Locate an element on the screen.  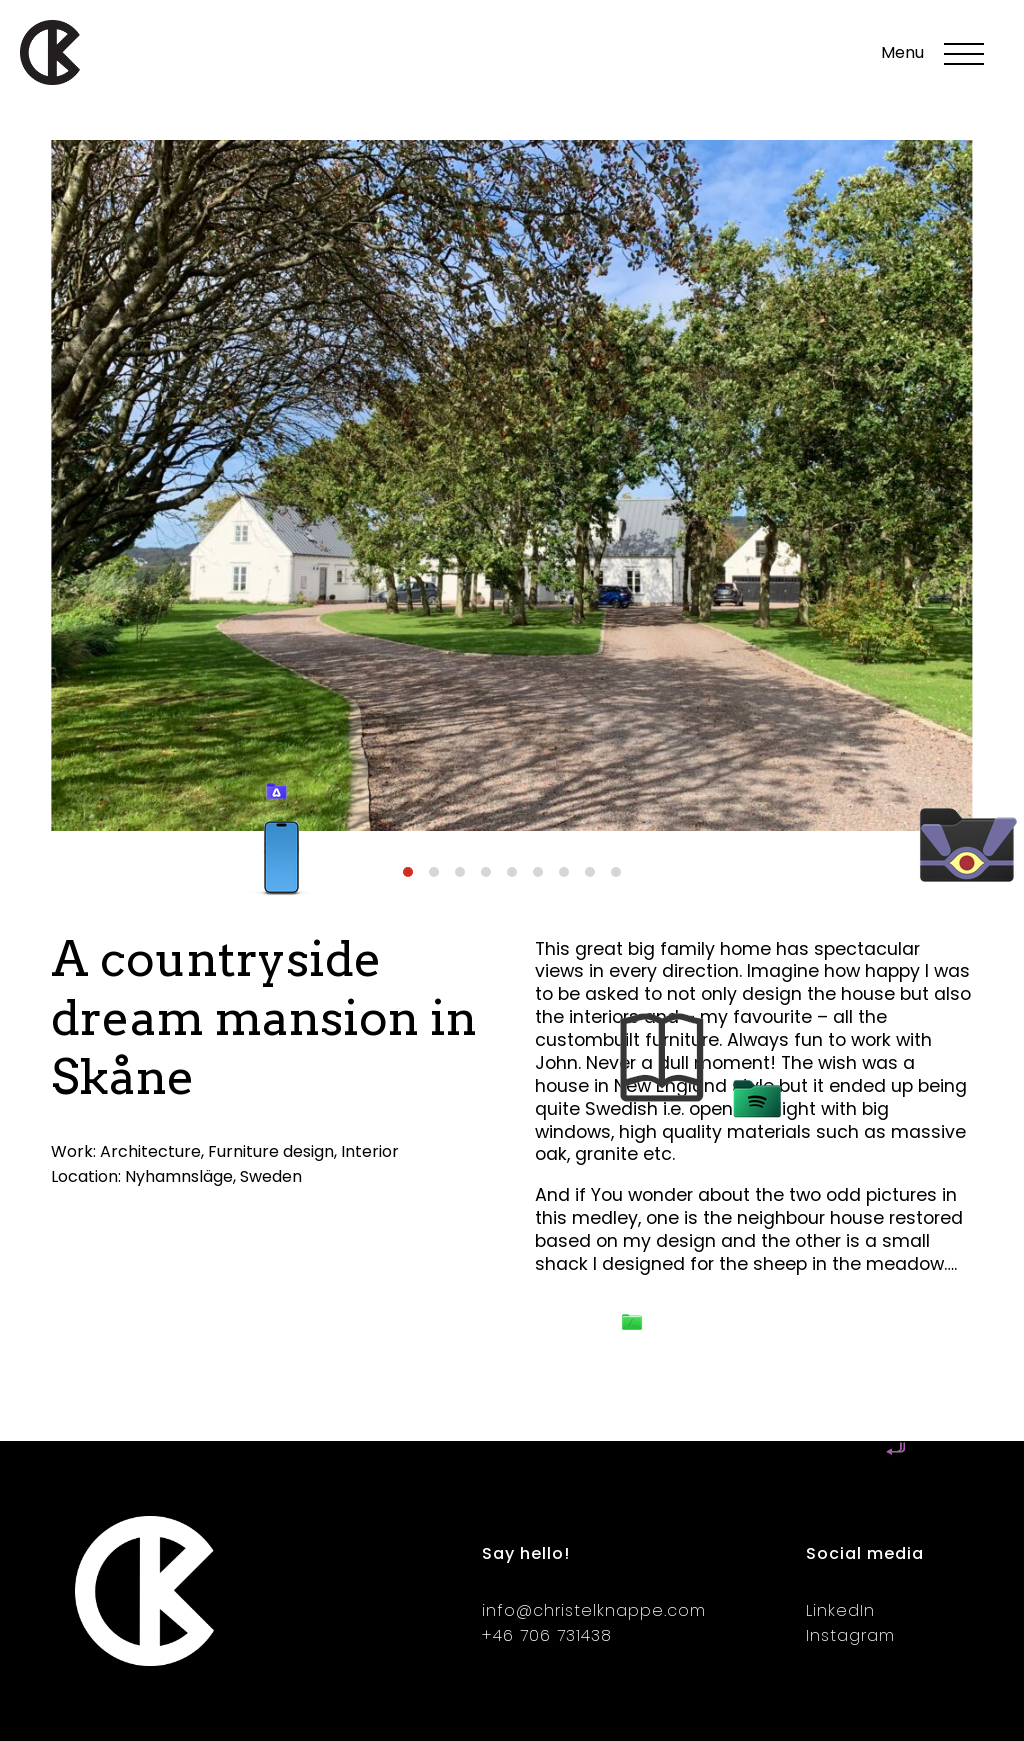
open folder containing Pokémon-style game files is located at coordinates (966, 847).